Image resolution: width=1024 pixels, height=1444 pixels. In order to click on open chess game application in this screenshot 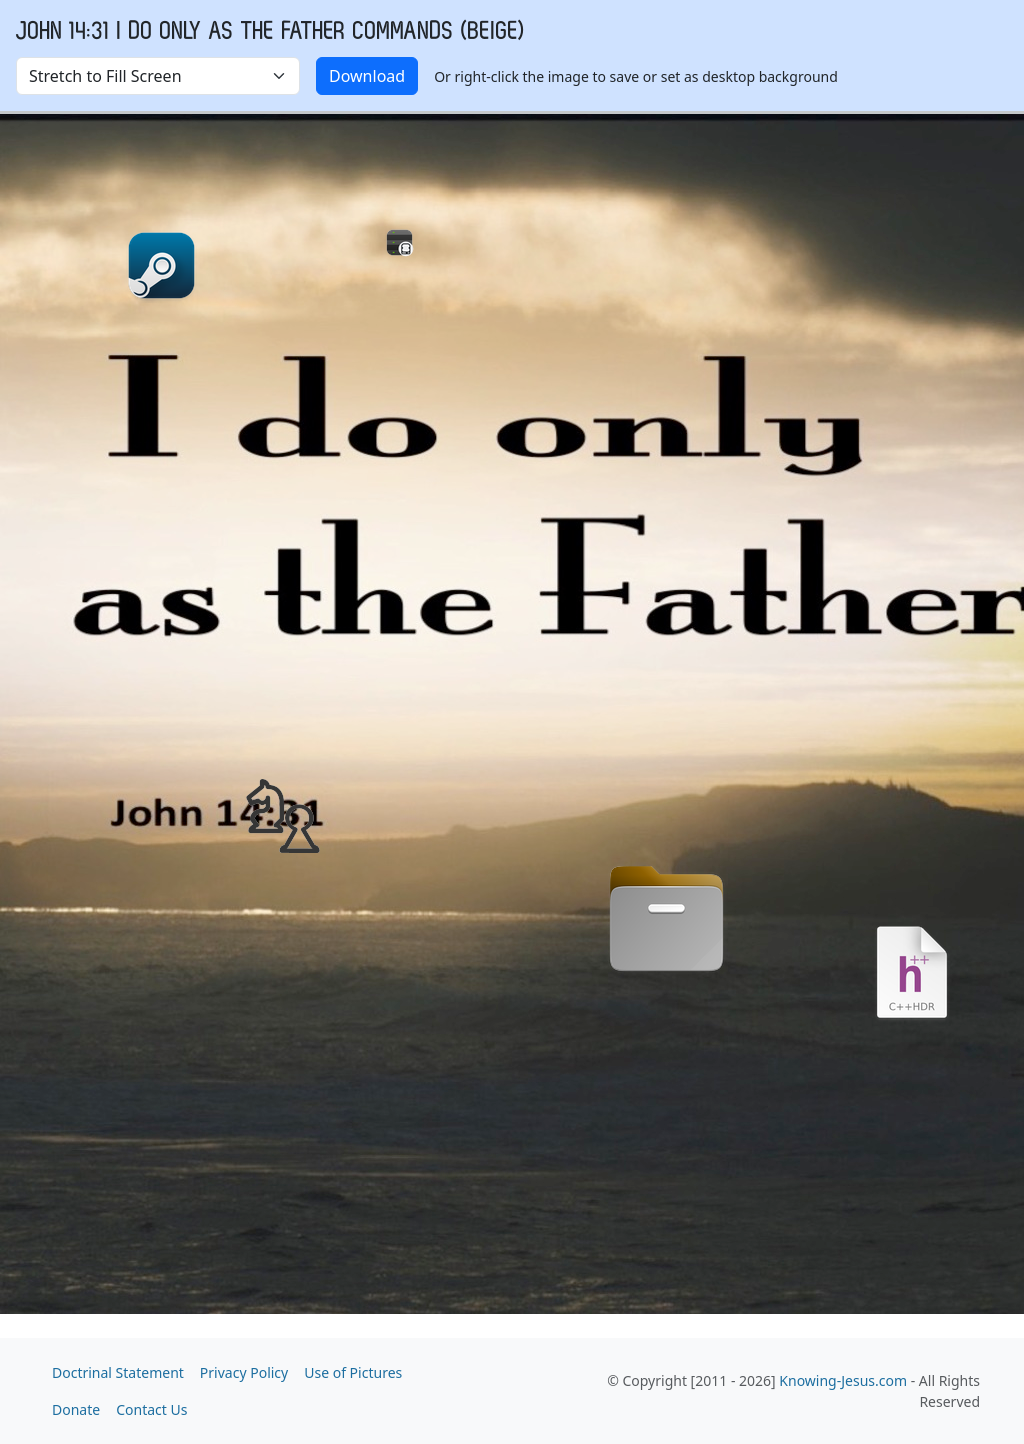, I will do `click(283, 816)`.